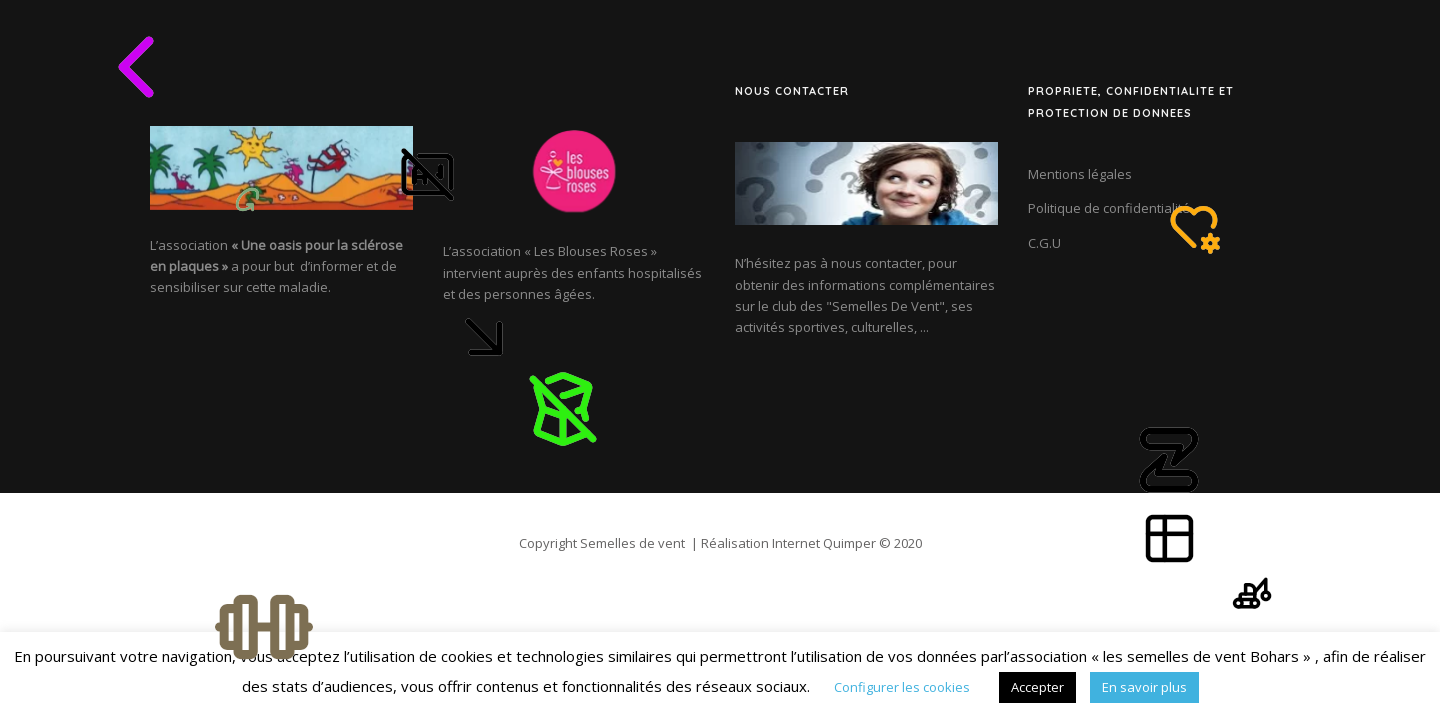 This screenshot has height=720, width=1440. I want to click on open zulip messaging app, so click(1169, 460).